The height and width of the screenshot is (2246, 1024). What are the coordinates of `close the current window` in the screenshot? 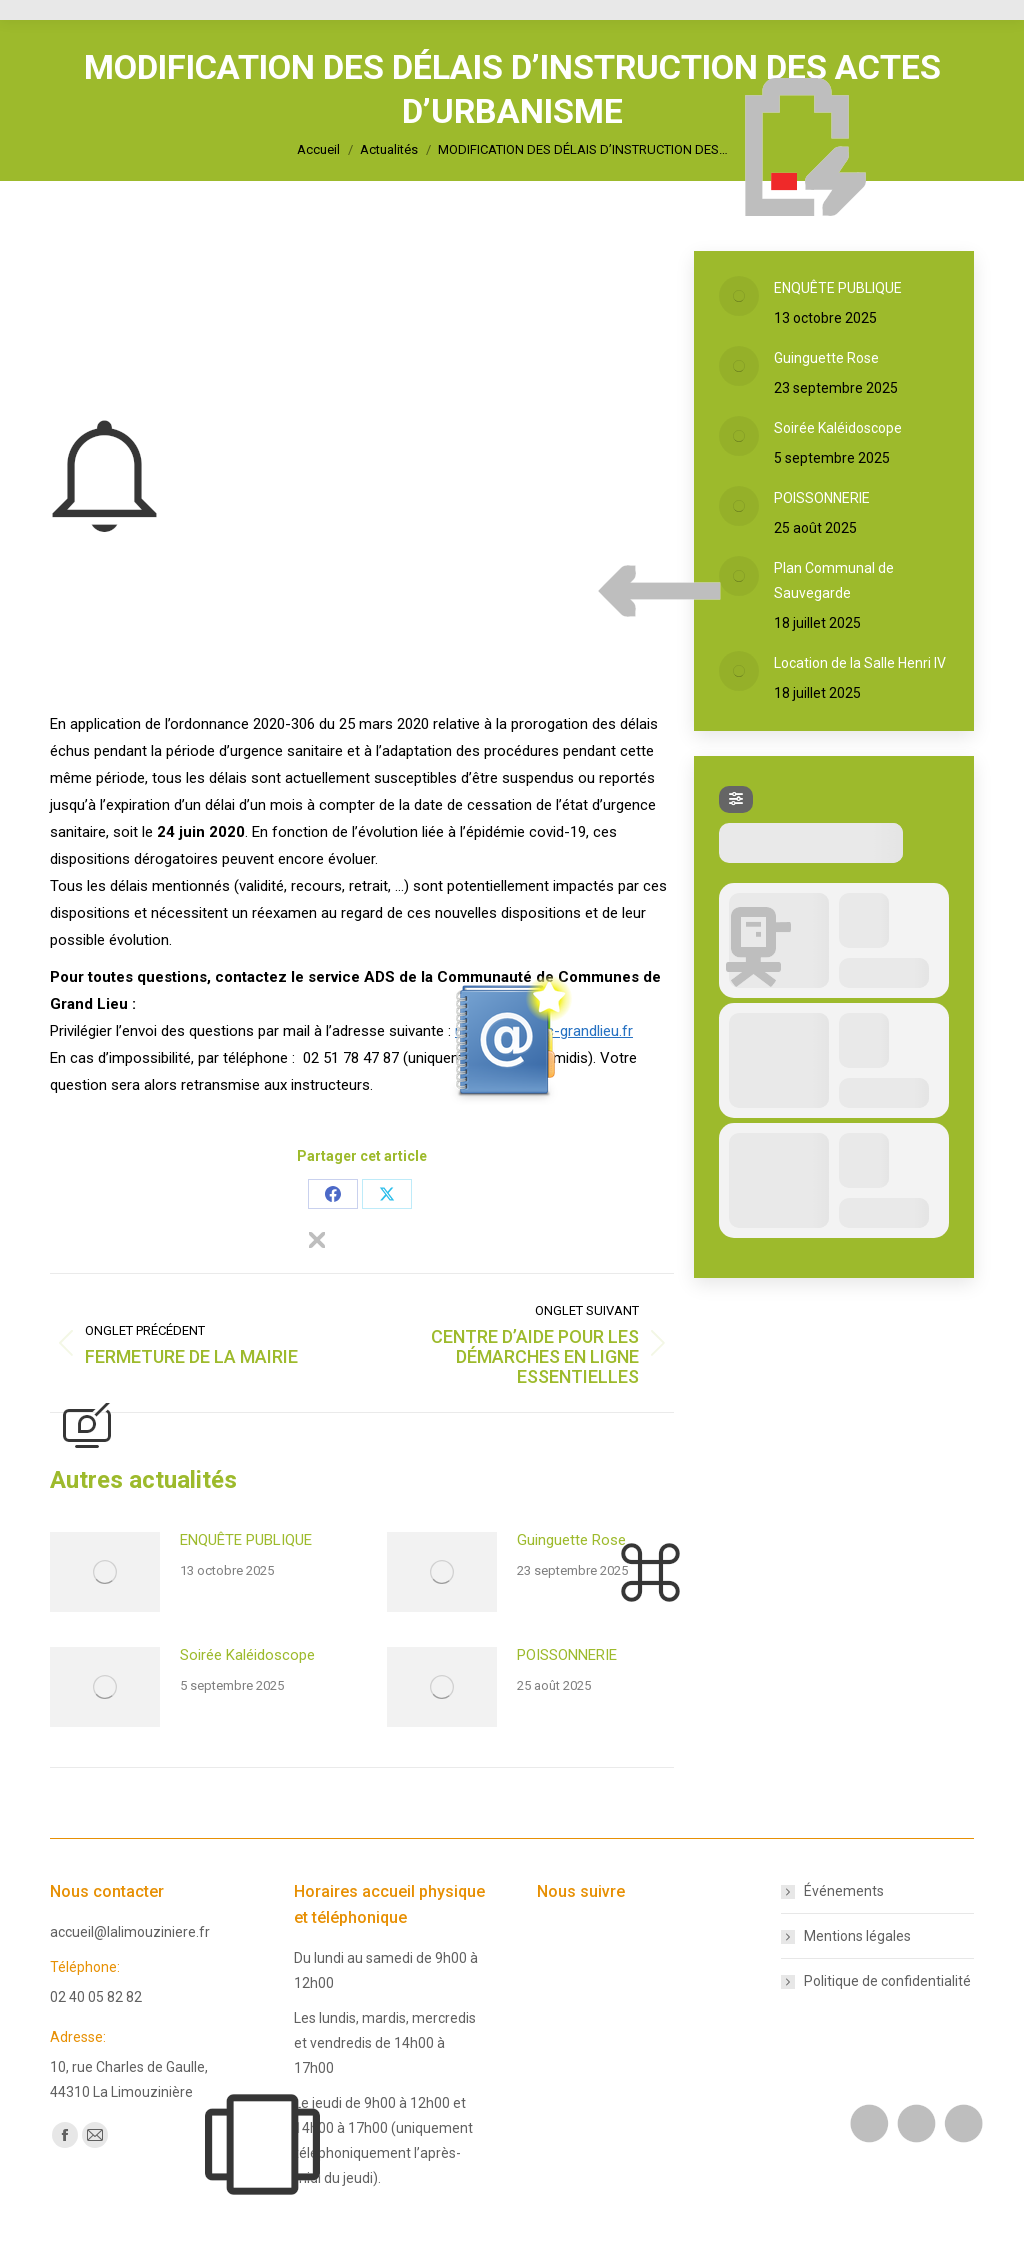 It's located at (317, 1240).